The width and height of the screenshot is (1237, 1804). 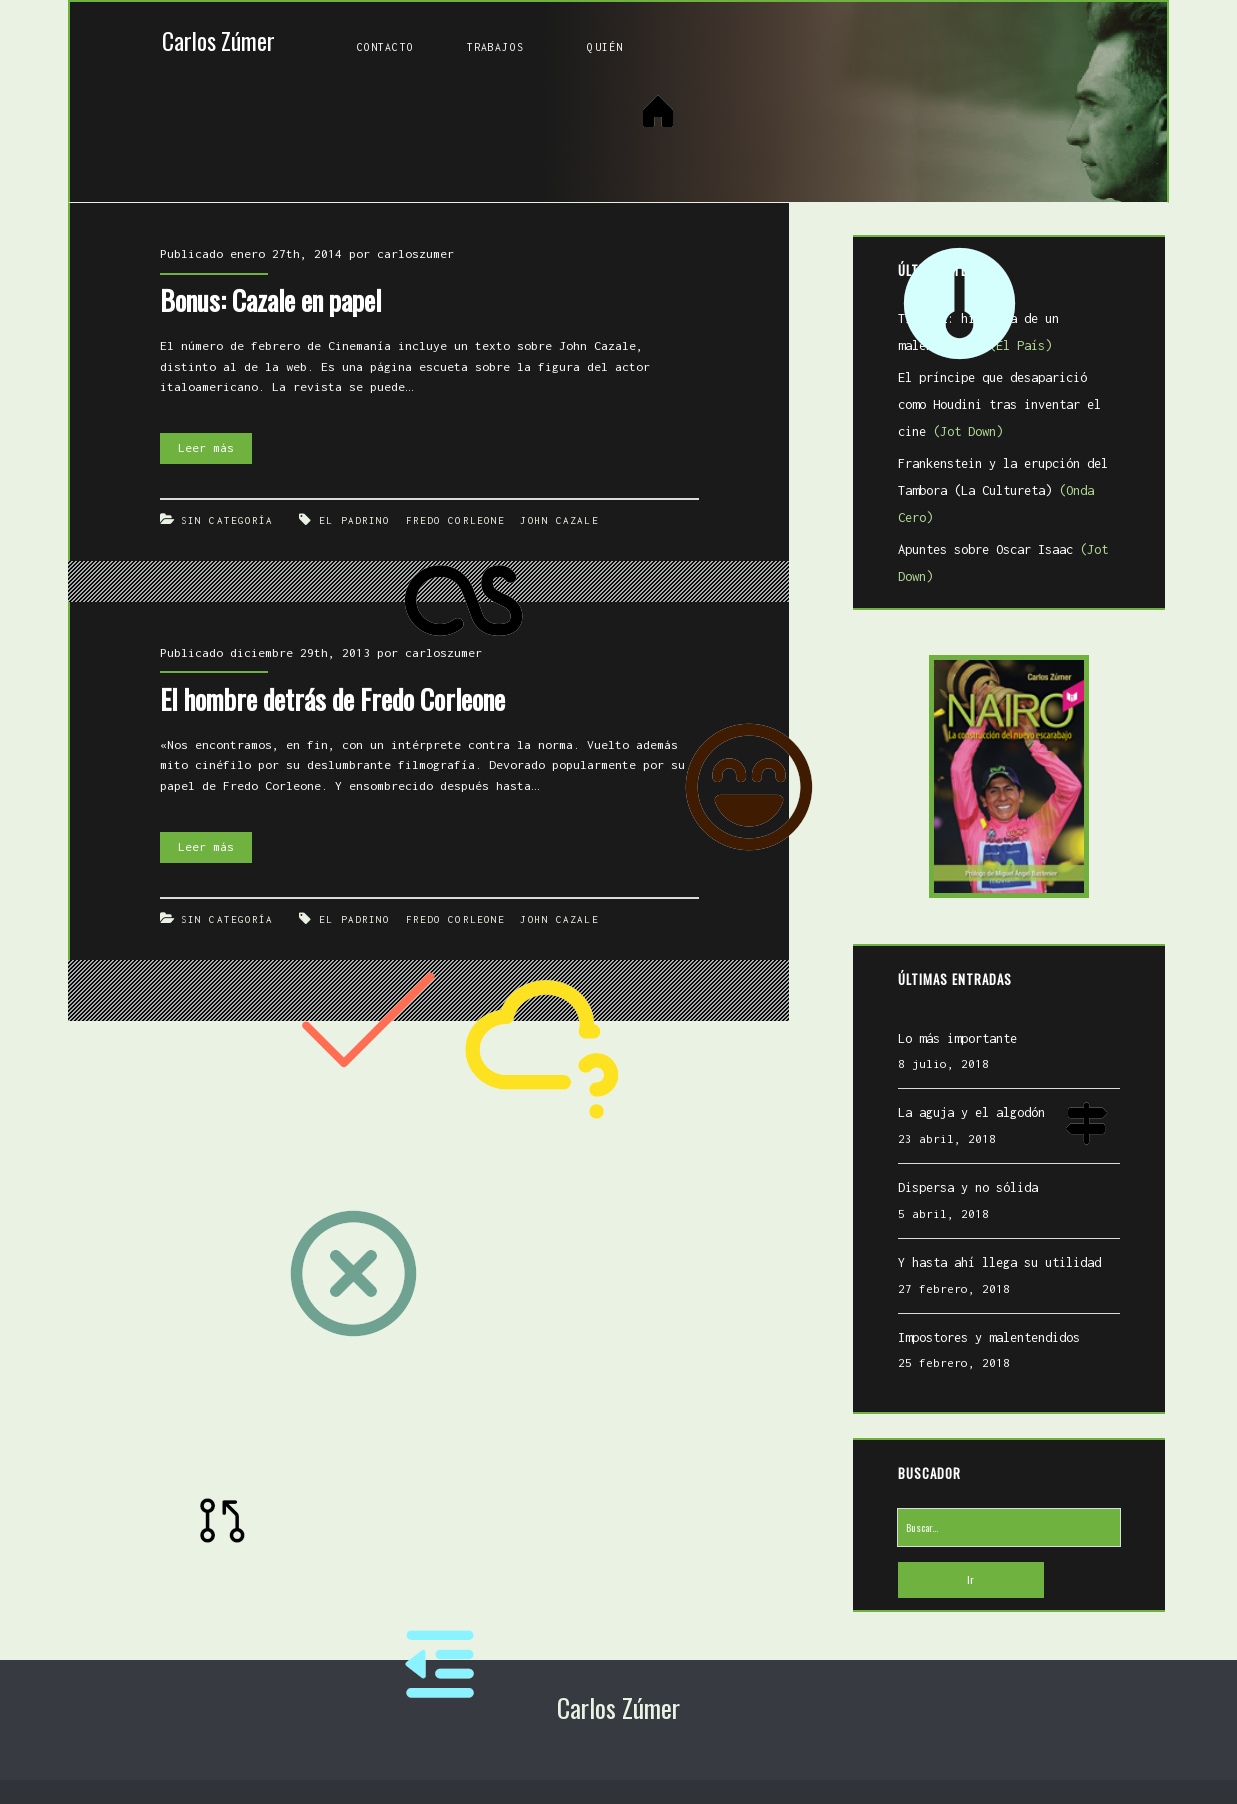 What do you see at coordinates (658, 112) in the screenshot?
I see `navigate to home screen` at bounding box center [658, 112].